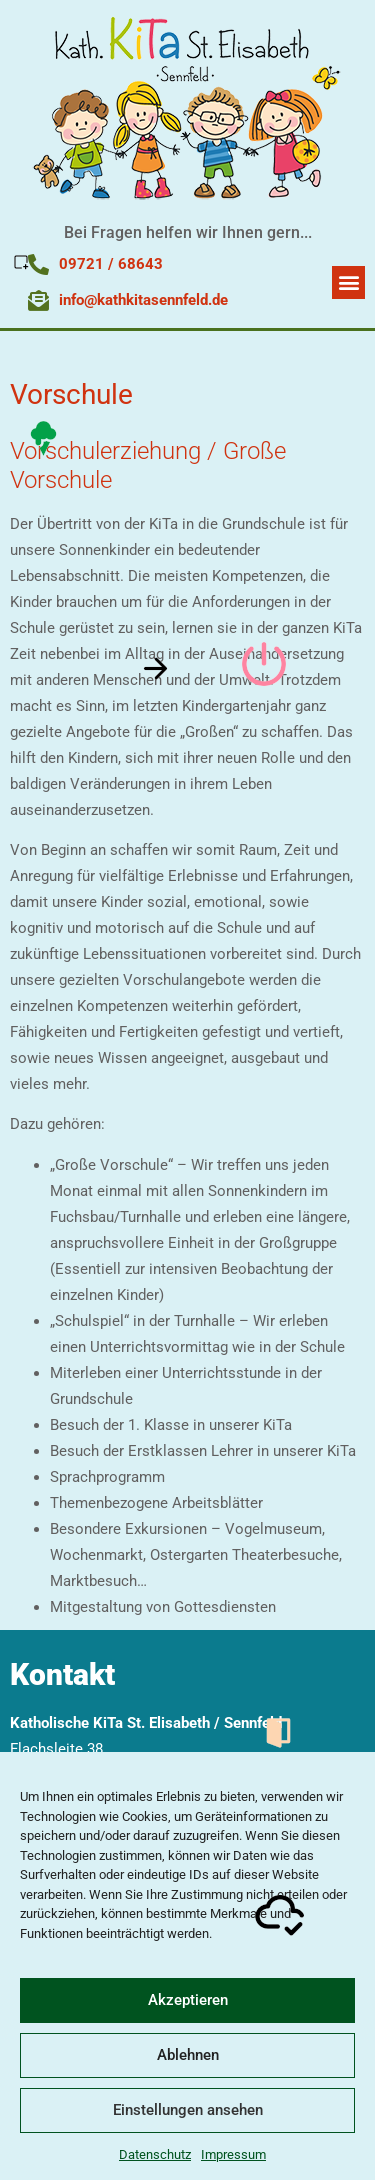 Image resolution: width=375 pixels, height=2180 pixels. What do you see at coordinates (280, 1913) in the screenshot?
I see `file successfully uploaded to cloud storage` at bounding box center [280, 1913].